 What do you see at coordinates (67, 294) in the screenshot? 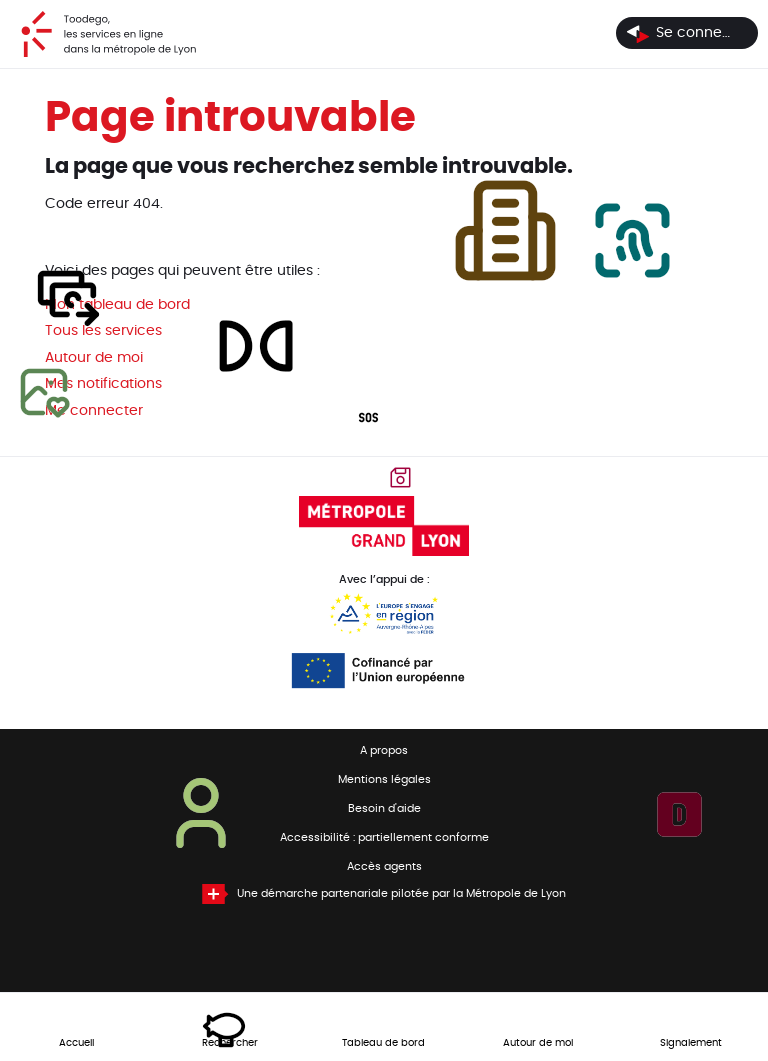
I see `transfer funds between accounts` at bounding box center [67, 294].